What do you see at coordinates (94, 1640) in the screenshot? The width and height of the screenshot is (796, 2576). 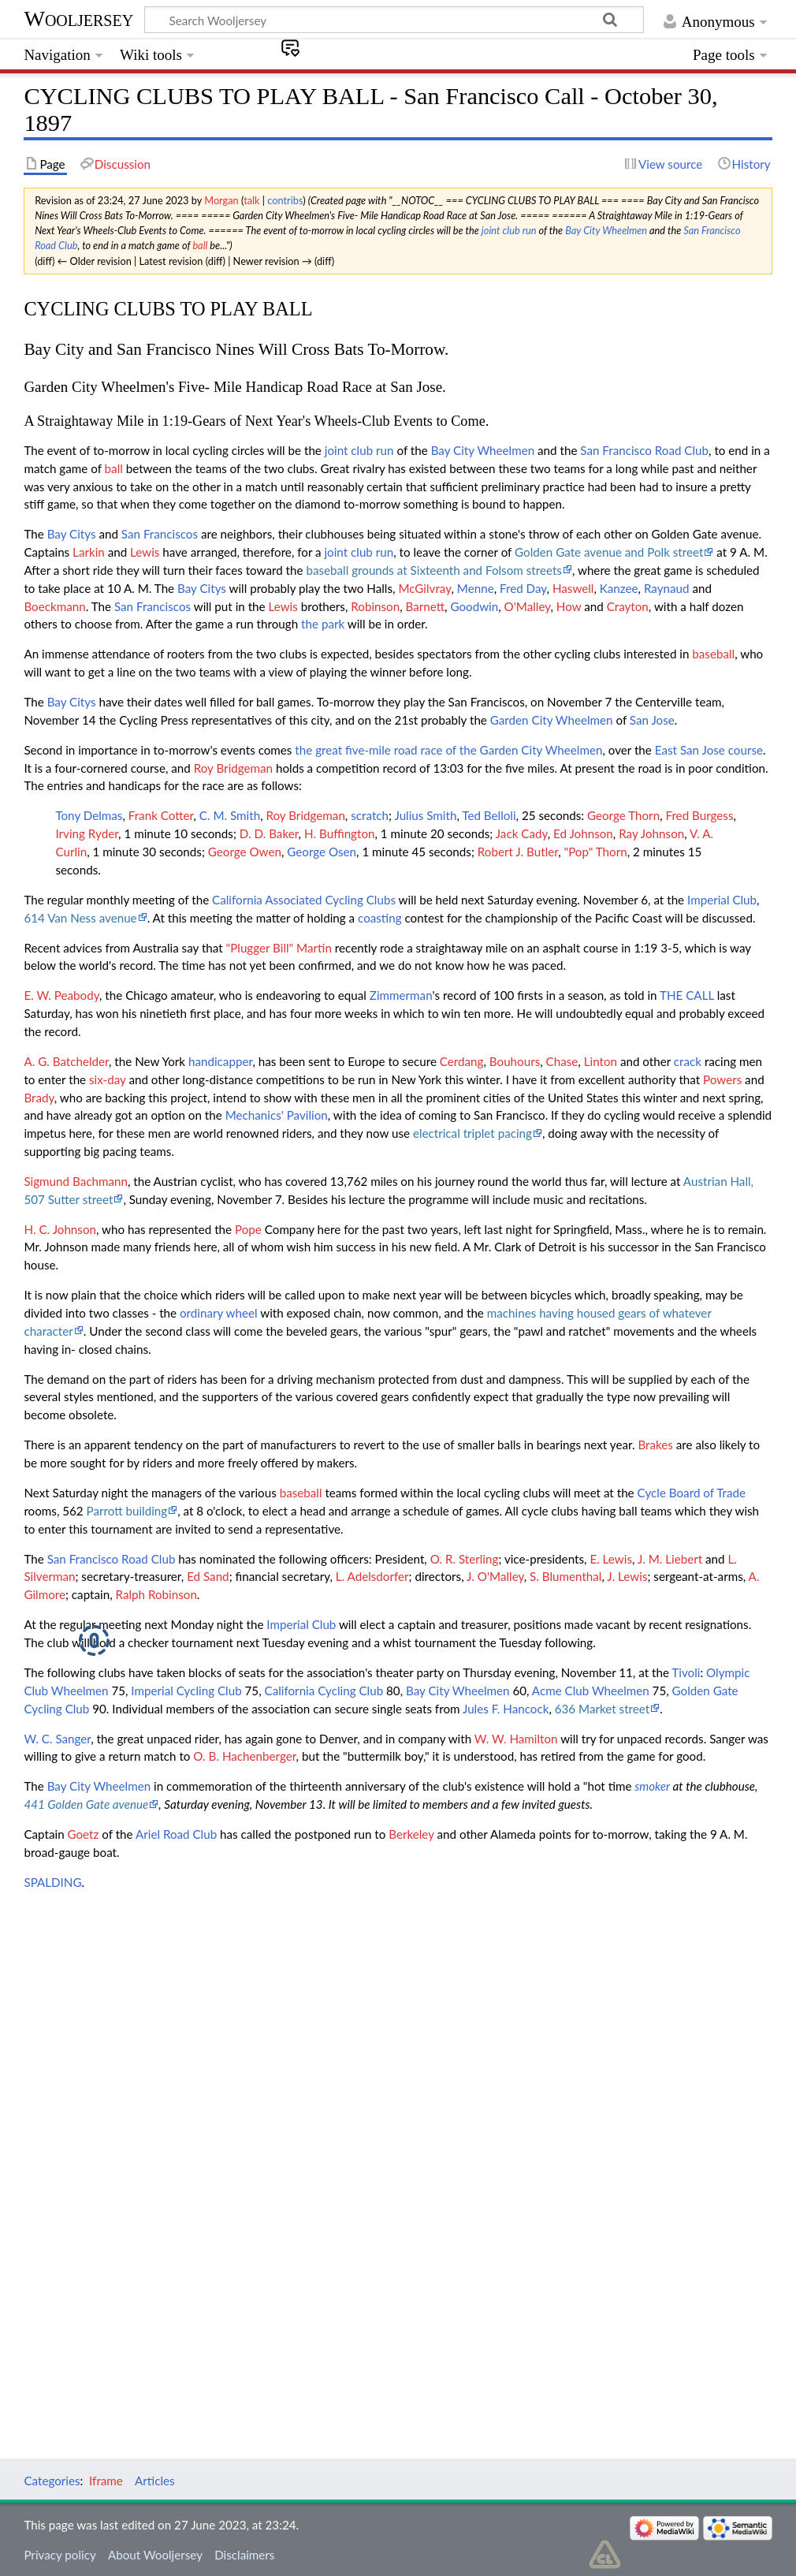 I see `indicates a pending or in-progress state` at bounding box center [94, 1640].